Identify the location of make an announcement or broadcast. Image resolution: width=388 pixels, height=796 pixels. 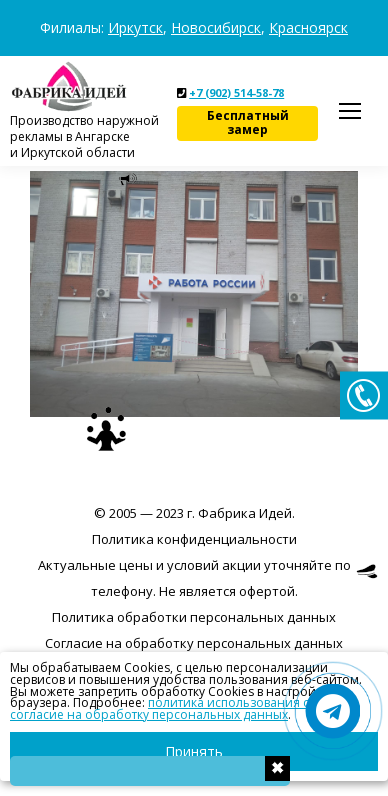
(127, 178).